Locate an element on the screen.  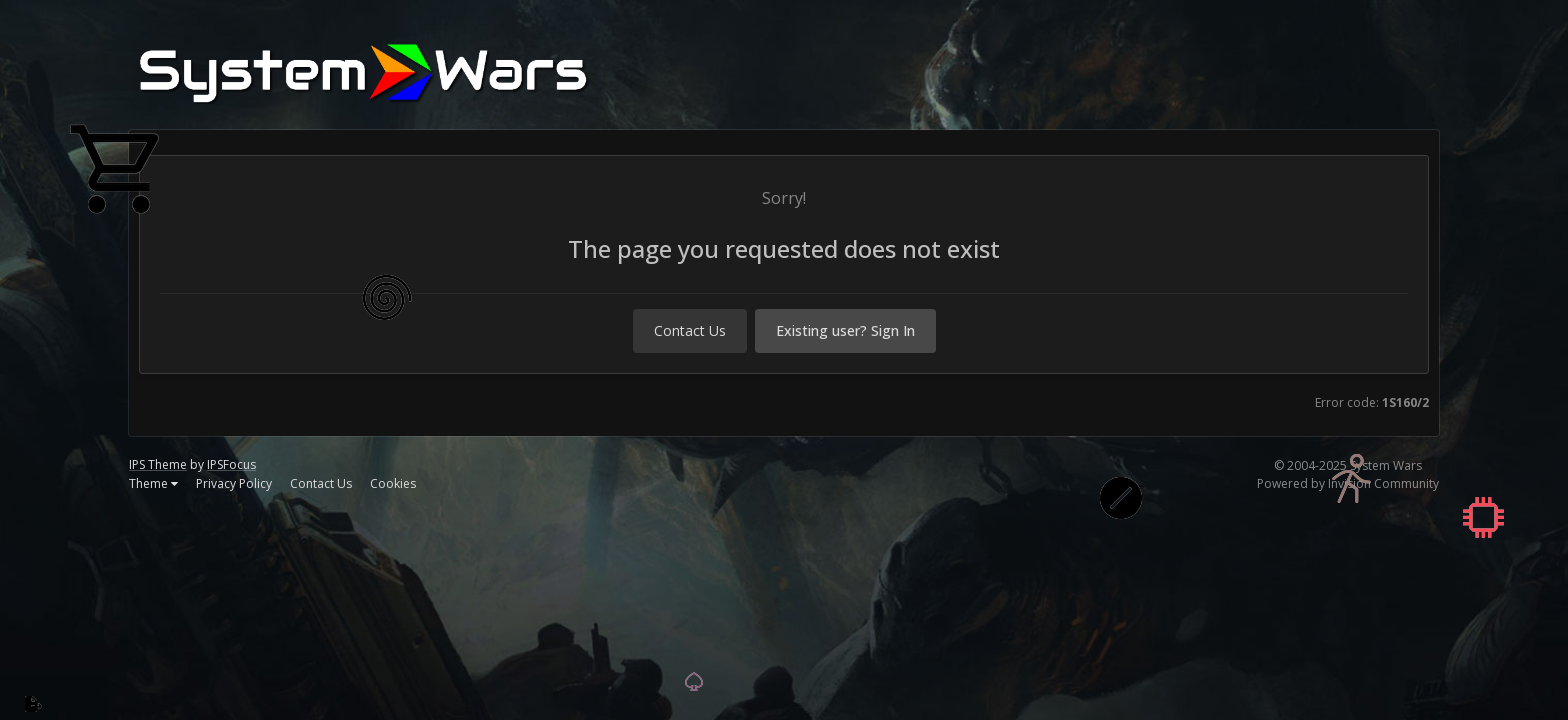
spade suit icon for card games is located at coordinates (694, 682).